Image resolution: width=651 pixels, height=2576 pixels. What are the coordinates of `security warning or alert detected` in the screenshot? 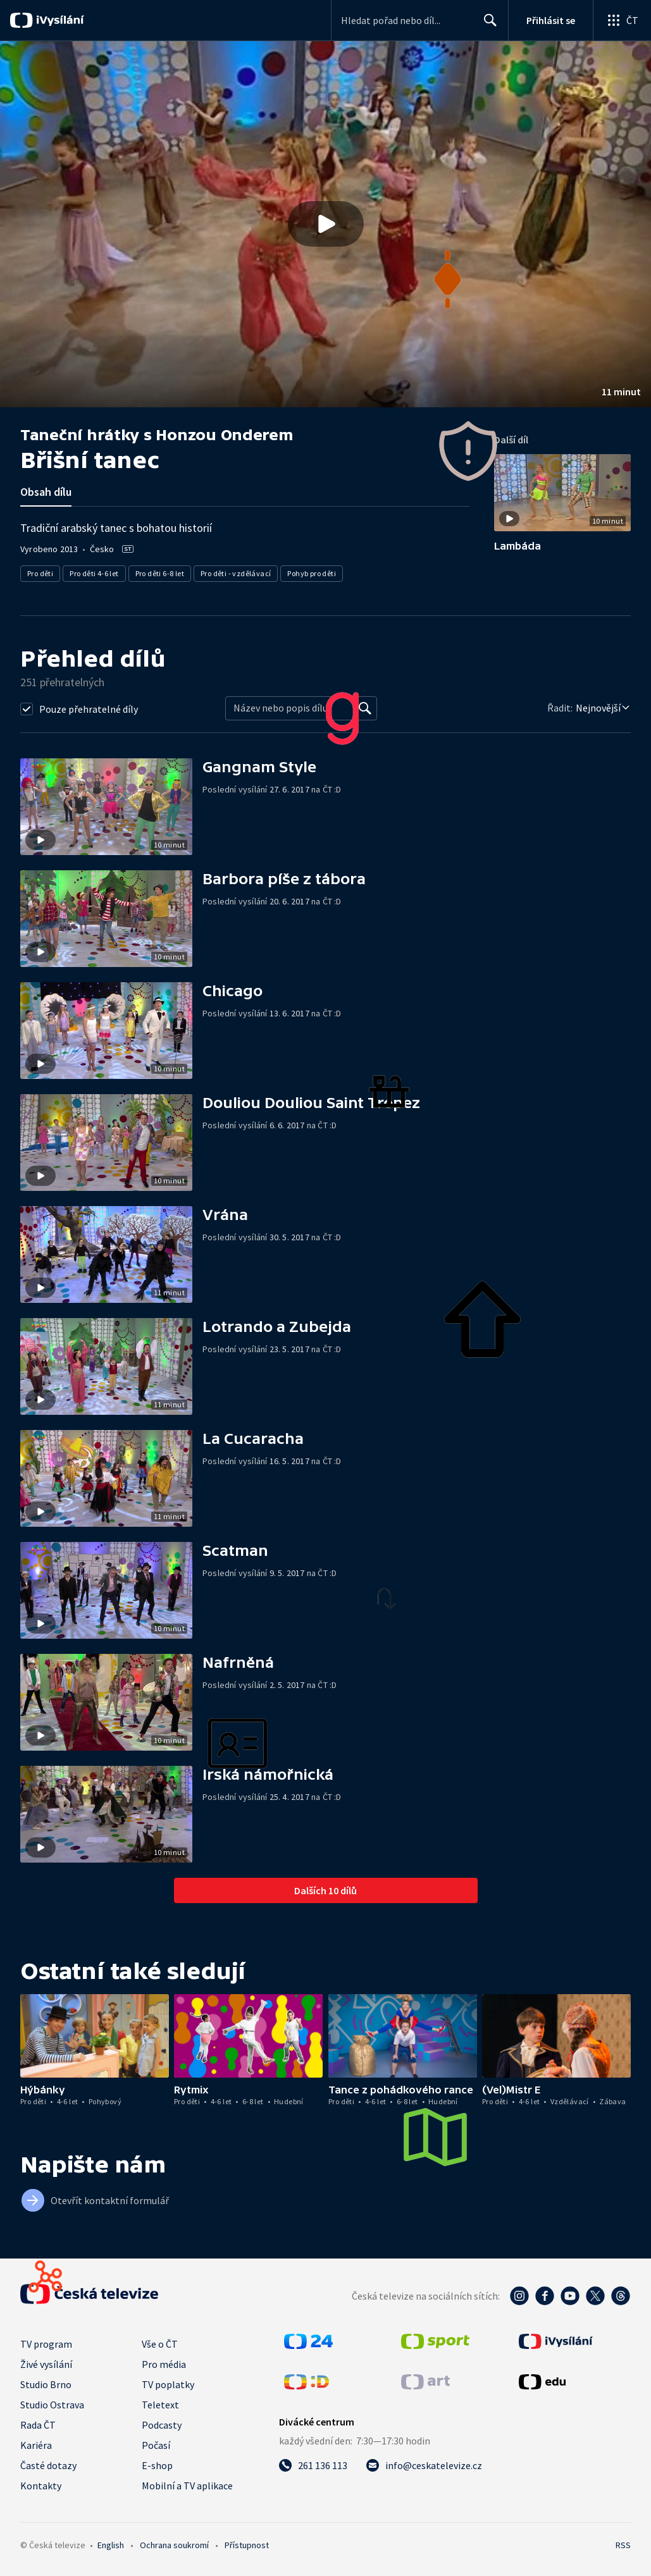 It's located at (468, 451).